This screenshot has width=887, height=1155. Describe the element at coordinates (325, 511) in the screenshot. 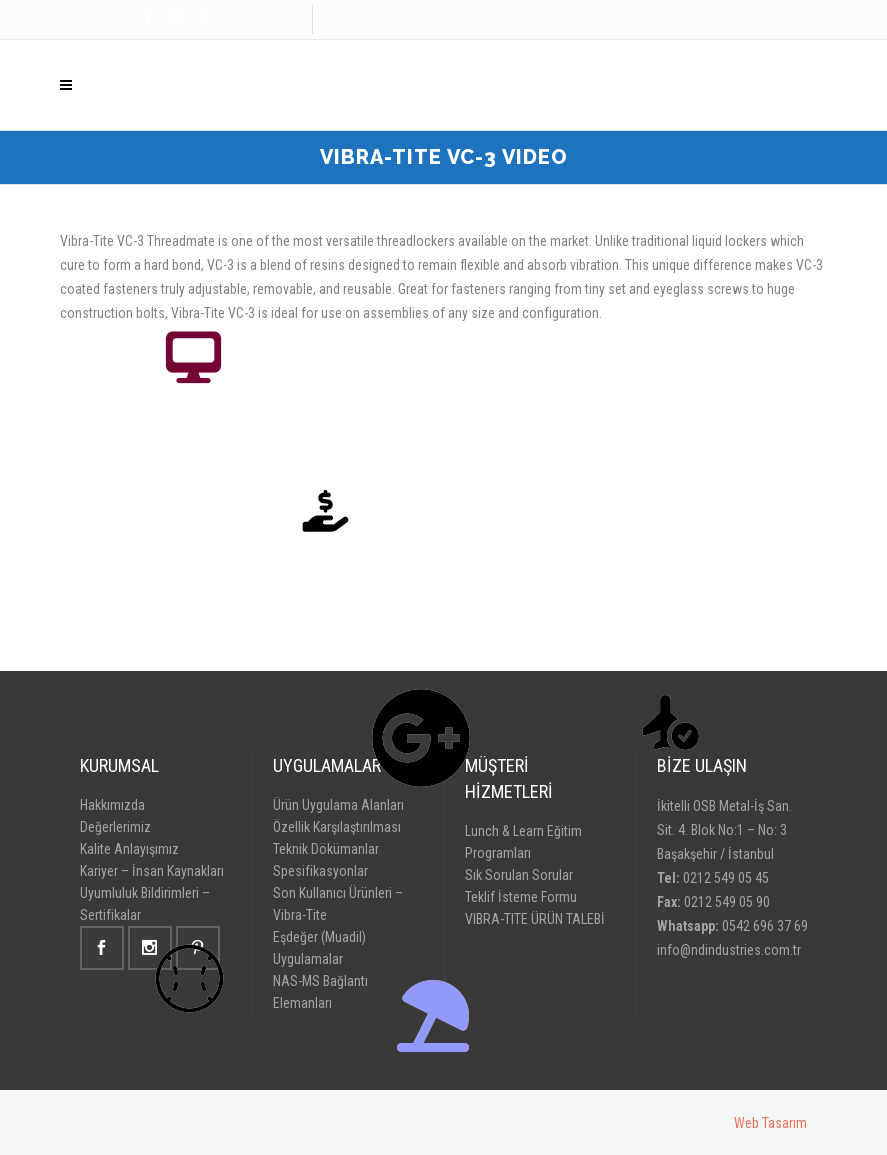

I see `make a payment or donation` at that location.